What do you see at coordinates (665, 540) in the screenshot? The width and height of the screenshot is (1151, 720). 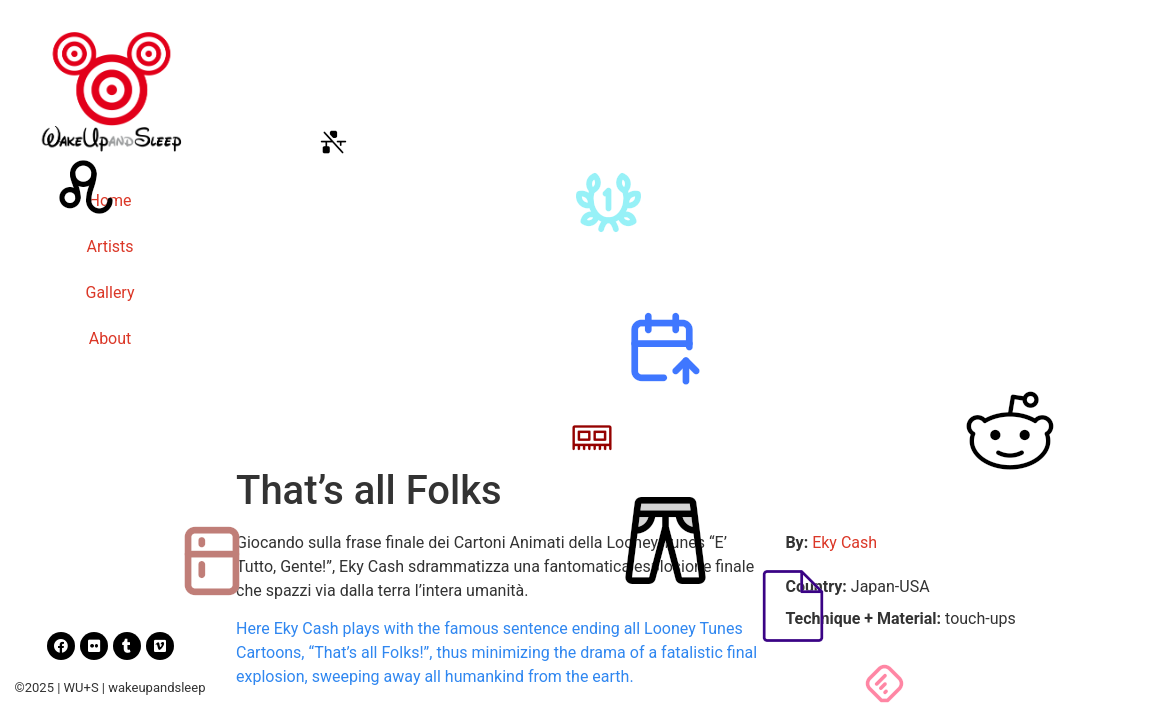 I see `browse pants or bottoms in a clothing app` at bounding box center [665, 540].